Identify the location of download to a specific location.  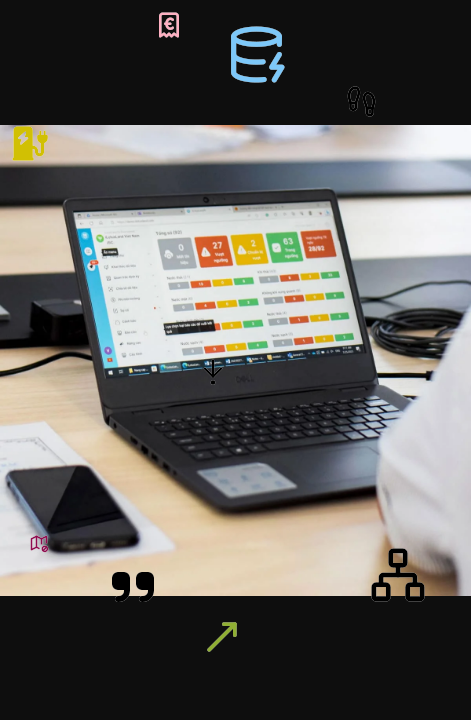
(213, 372).